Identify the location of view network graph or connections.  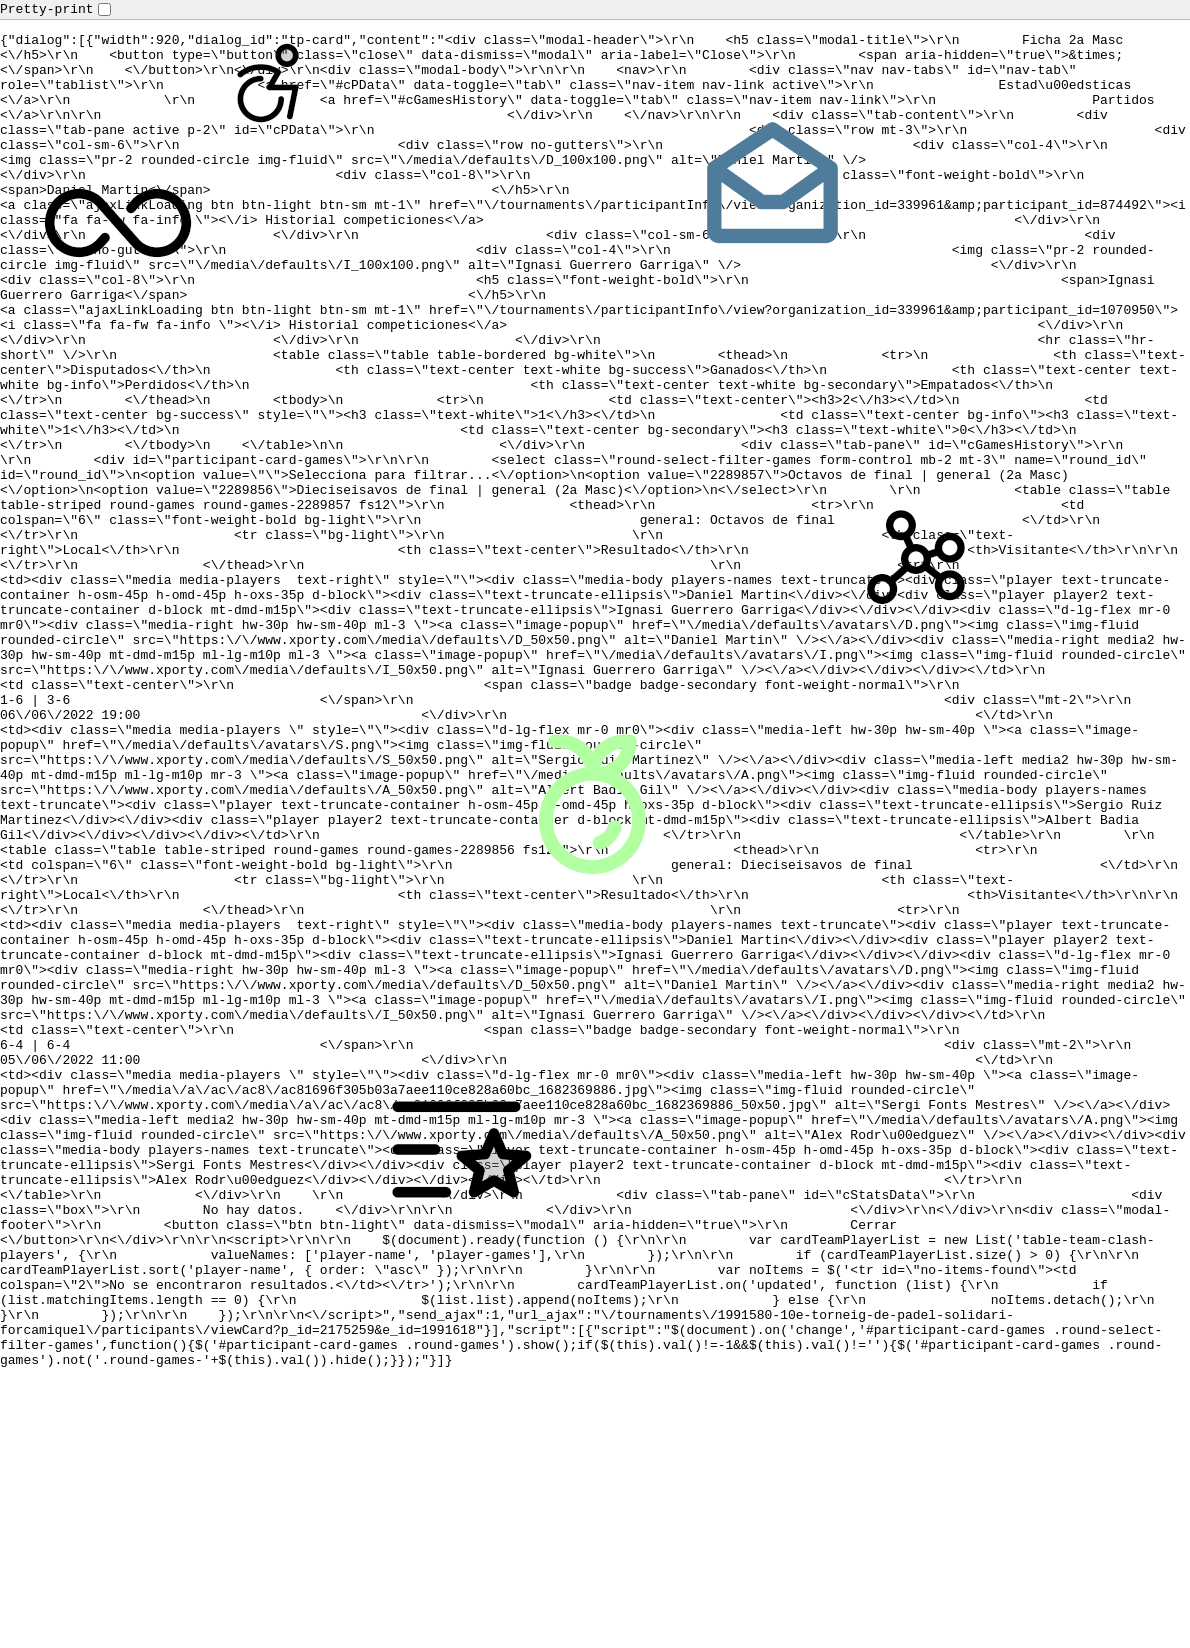
(916, 559).